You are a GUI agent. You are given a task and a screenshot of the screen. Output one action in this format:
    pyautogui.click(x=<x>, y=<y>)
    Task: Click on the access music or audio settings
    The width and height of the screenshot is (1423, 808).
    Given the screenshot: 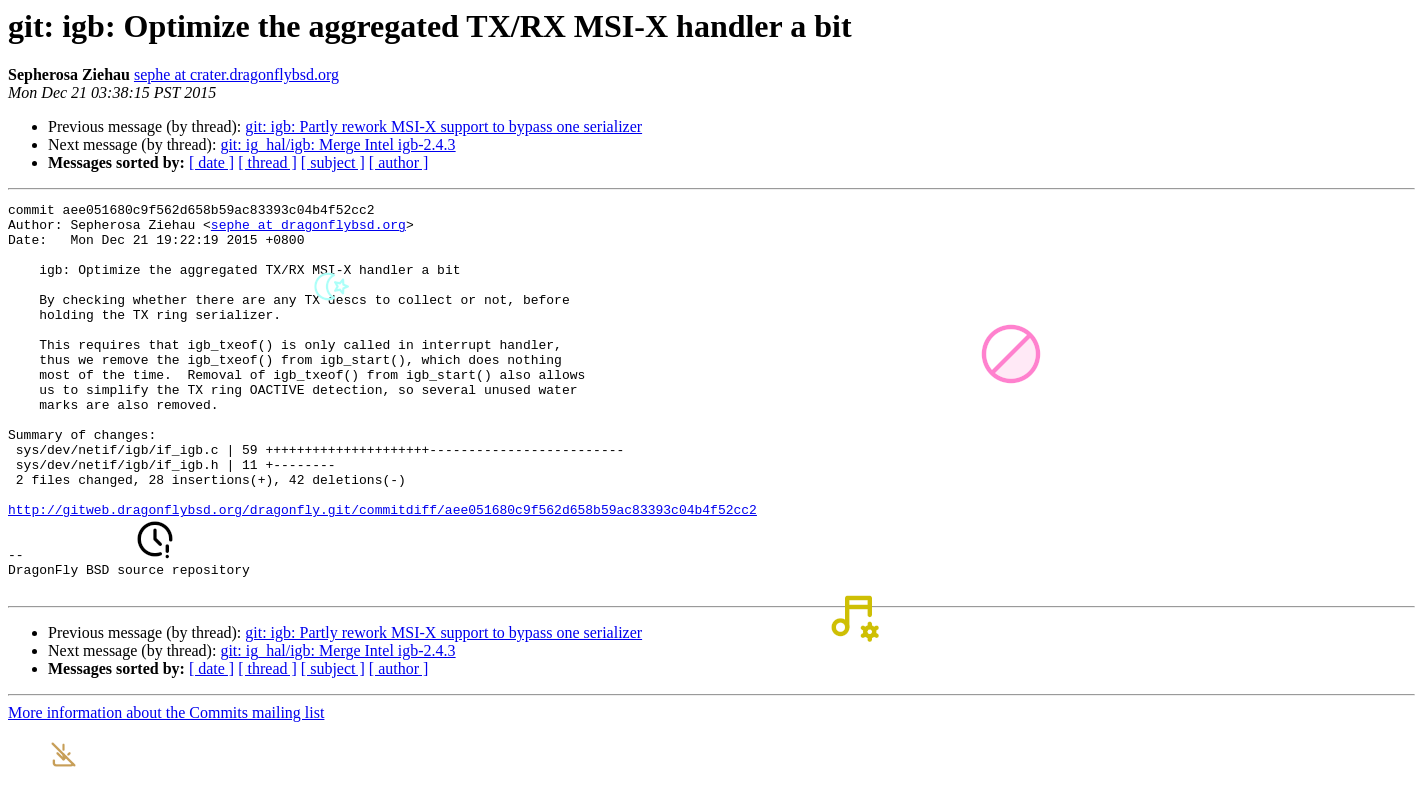 What is the action you would take?
    pyautogui.click(x=854, y=616)
    